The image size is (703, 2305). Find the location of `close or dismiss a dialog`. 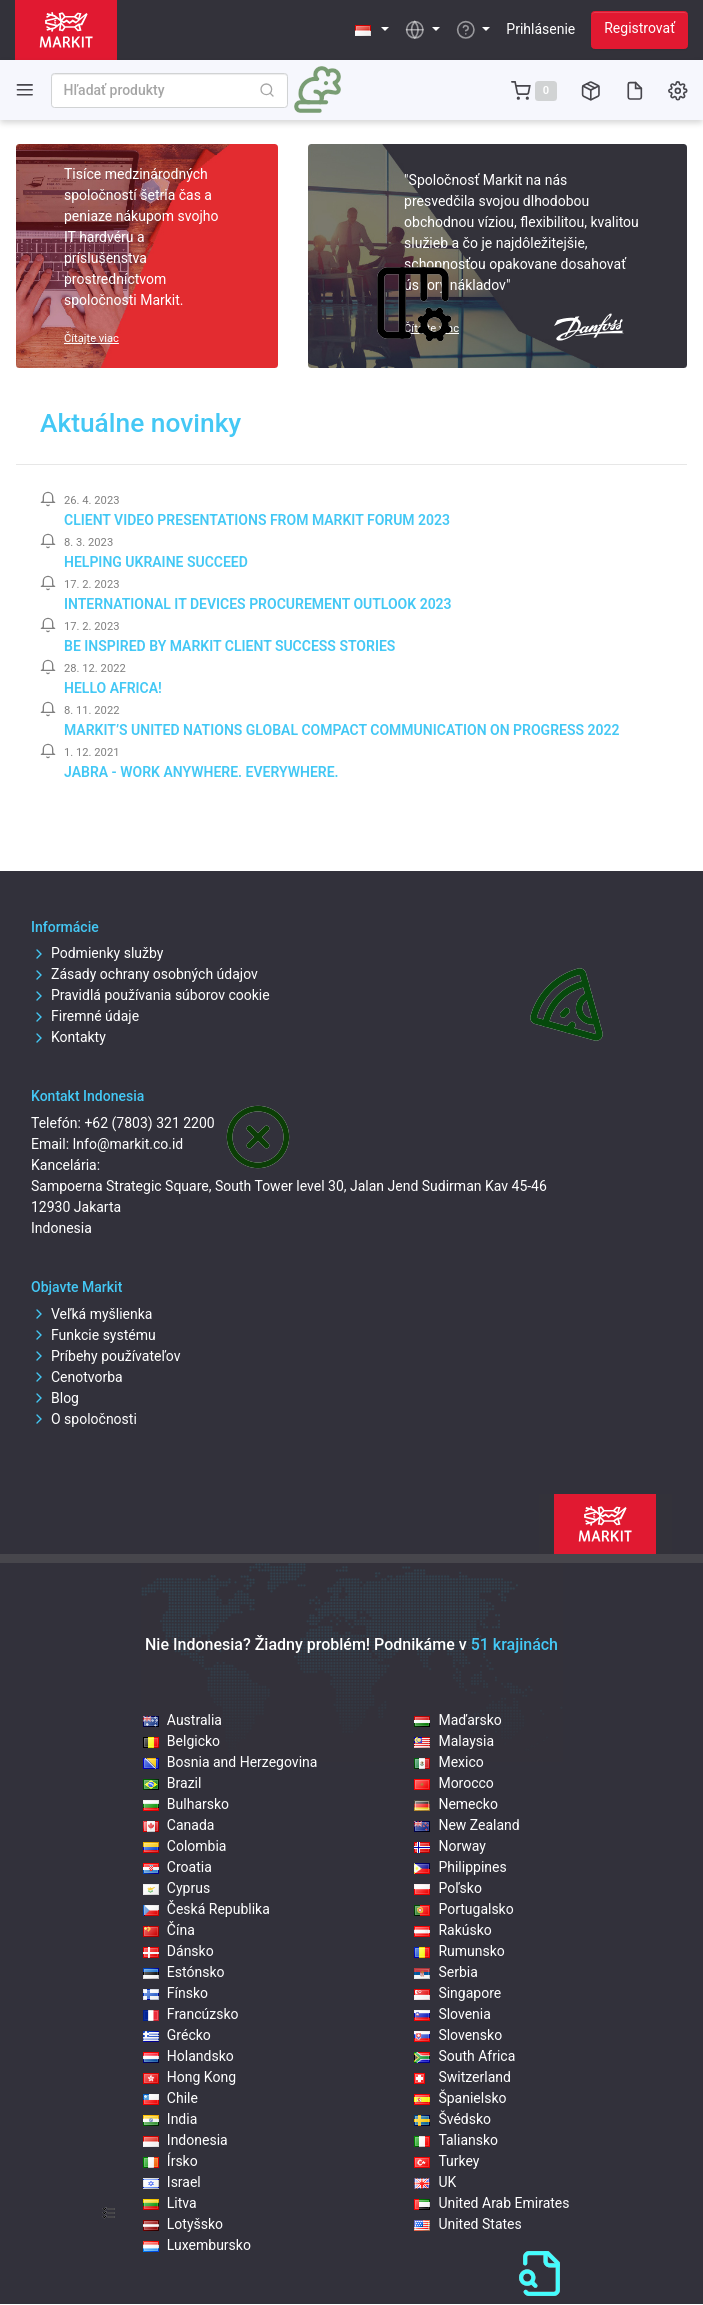

close or dismiss a dialog is located at coordinates (258, 1137).